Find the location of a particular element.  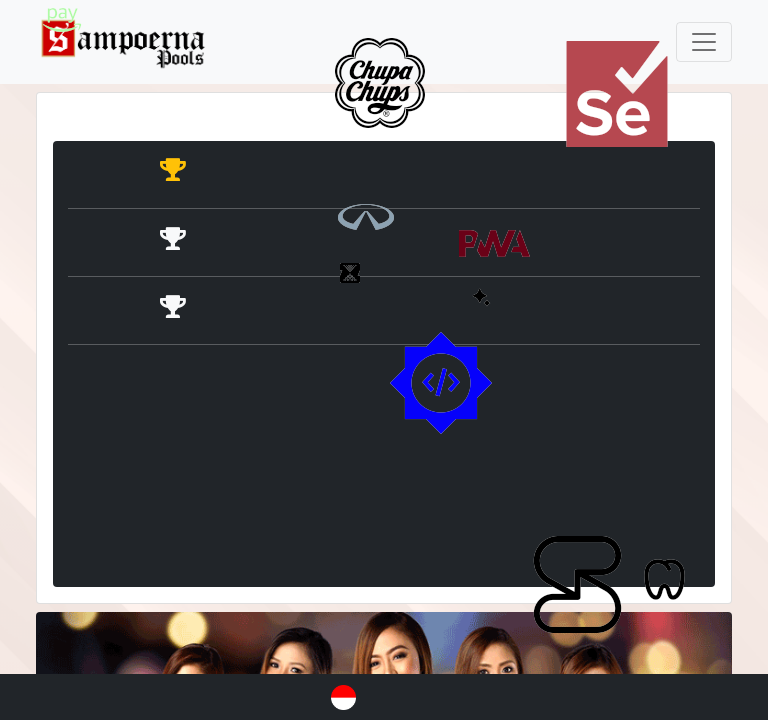

chupa chups brand logo is located at coordinates (380, 83).